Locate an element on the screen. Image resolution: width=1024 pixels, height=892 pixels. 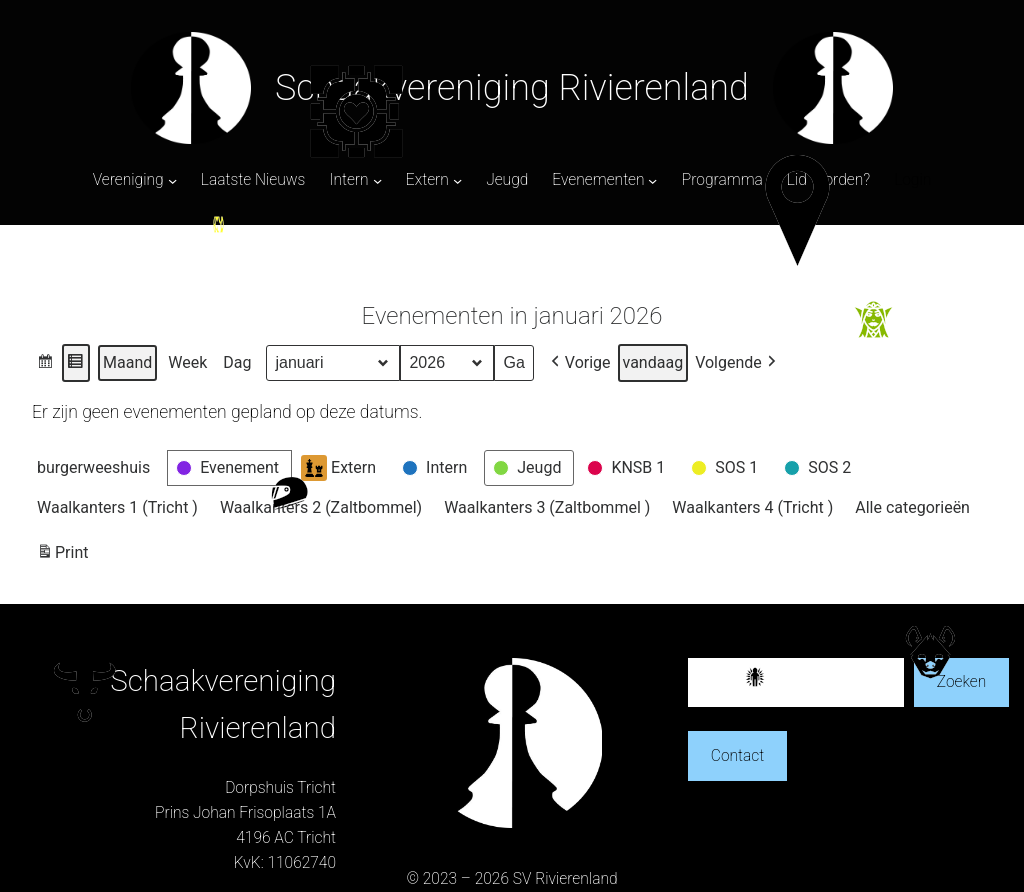
select hyena character or avatar is located at coordinates (930, 652).